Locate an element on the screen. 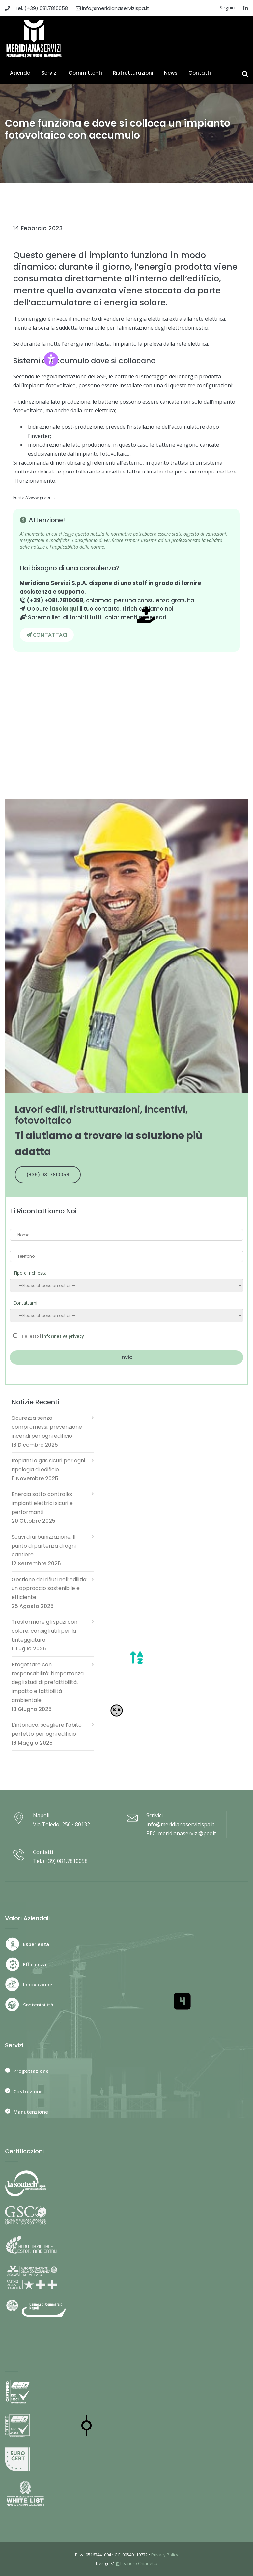  access accessibility settings is located at coordinates (51, 359).